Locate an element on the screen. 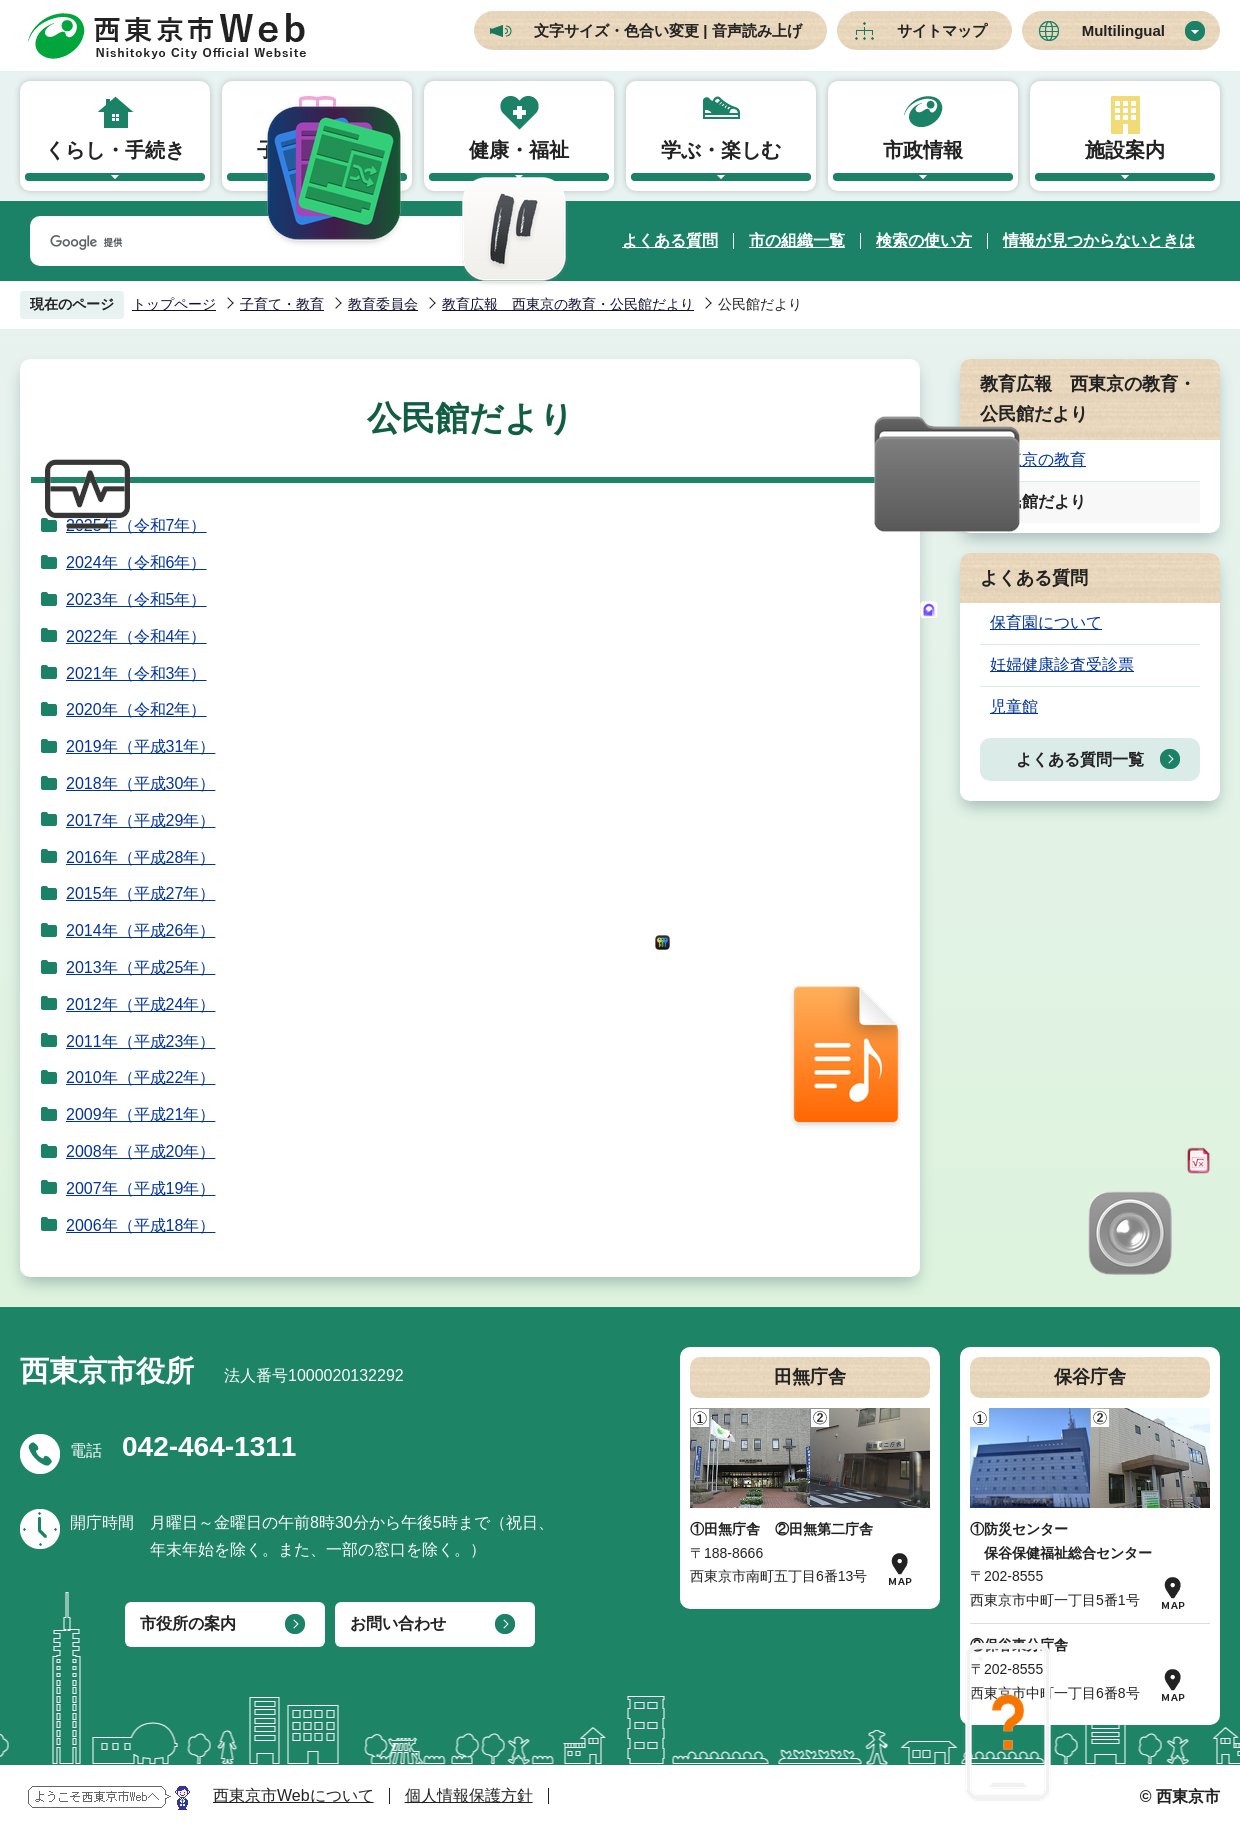 This screenshot has width=1240, height=1827. open stacks task manager app is located at coordinates (514, 229).